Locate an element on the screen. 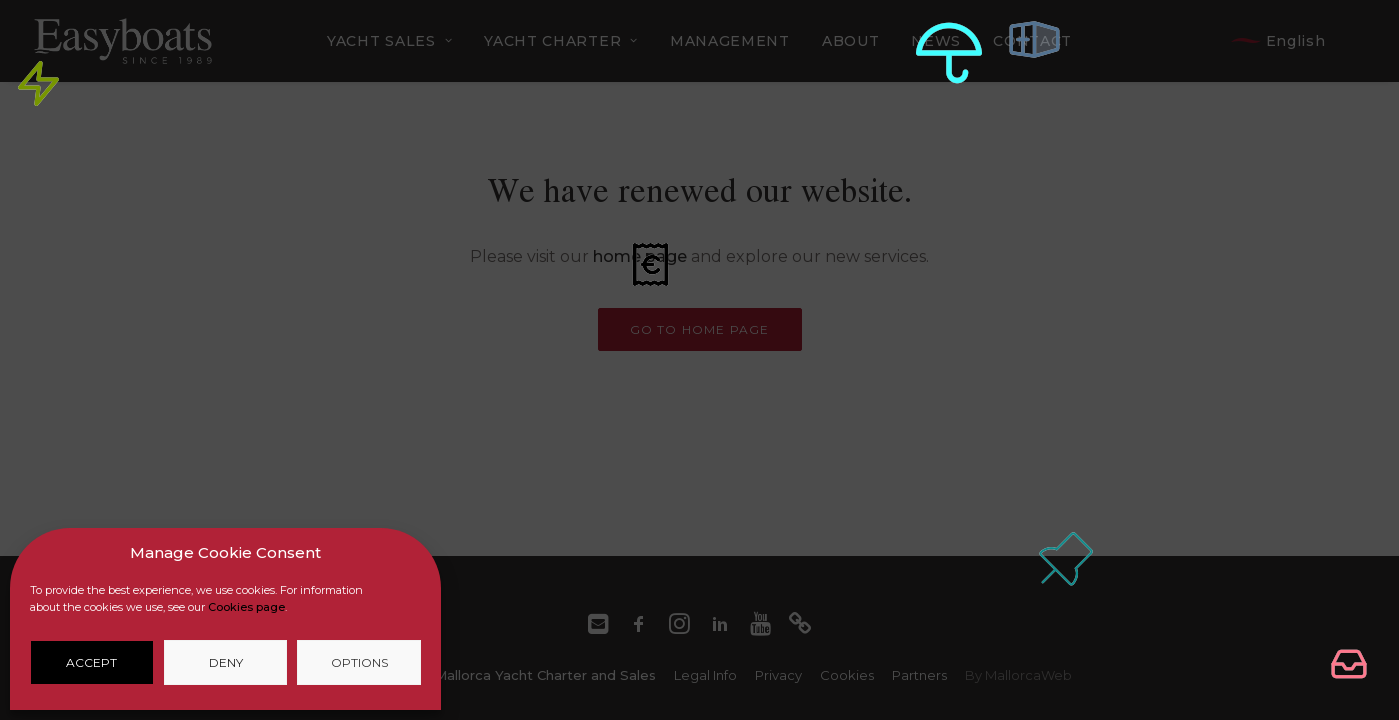 The width and height of the screenshot is (1399, 720). indicates quick actions or instant features is located at coordinates (38, 83).